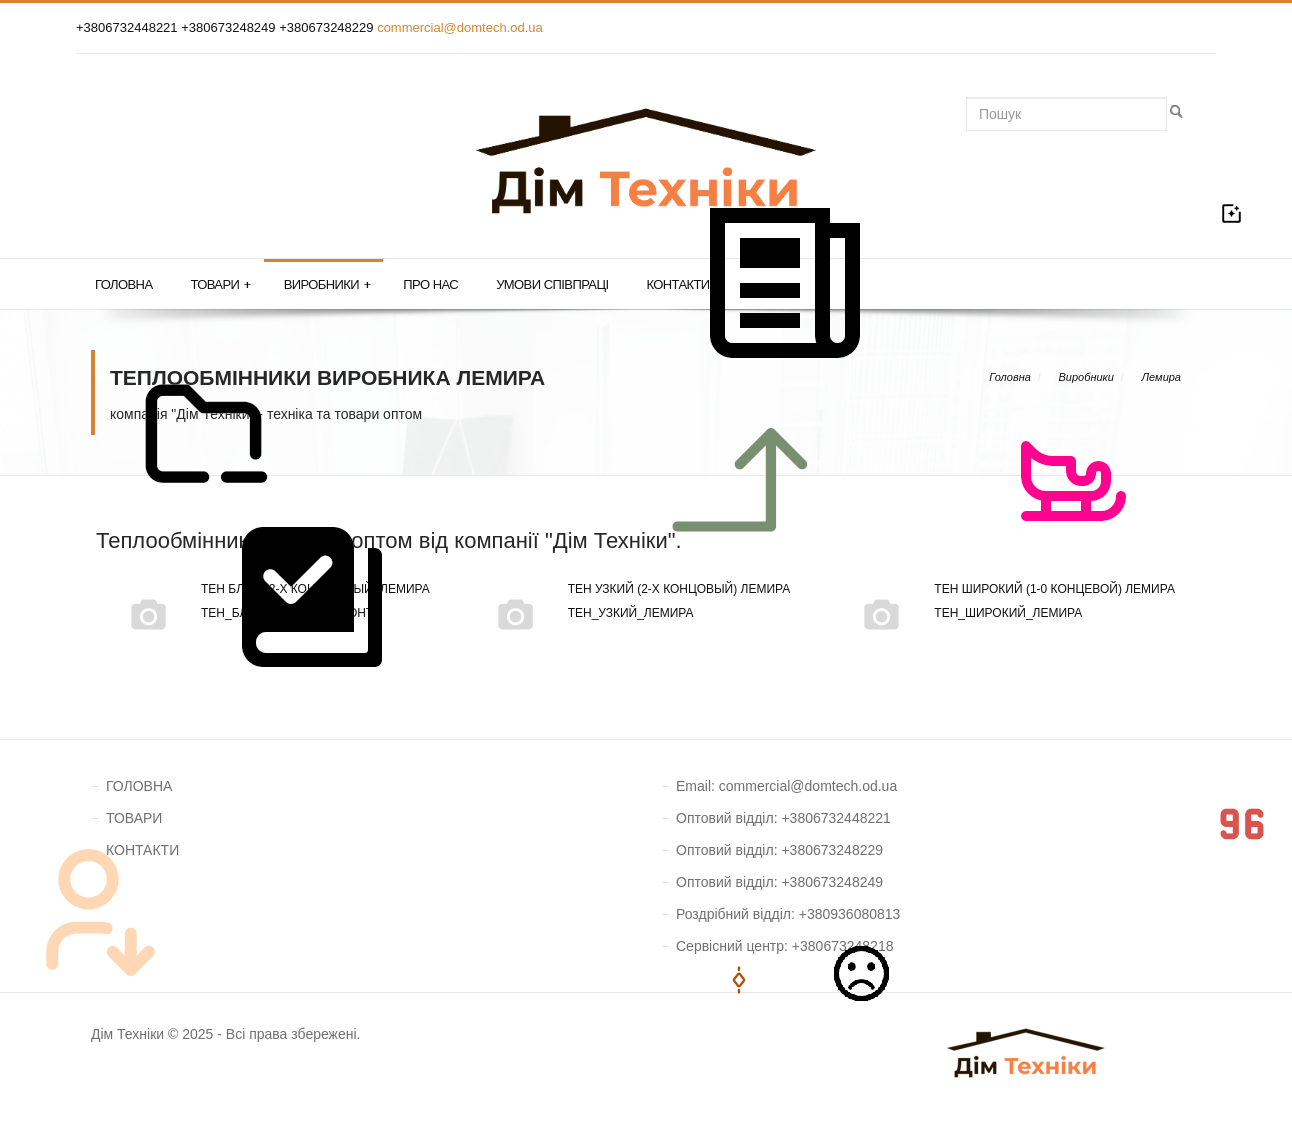 The height and width of the screenshot is (1141, 1292). What do you see at coordinates (1231, 213) in the screenshot?
I see `apply filters or effects to a photo` at bounding box center [1231, 213].